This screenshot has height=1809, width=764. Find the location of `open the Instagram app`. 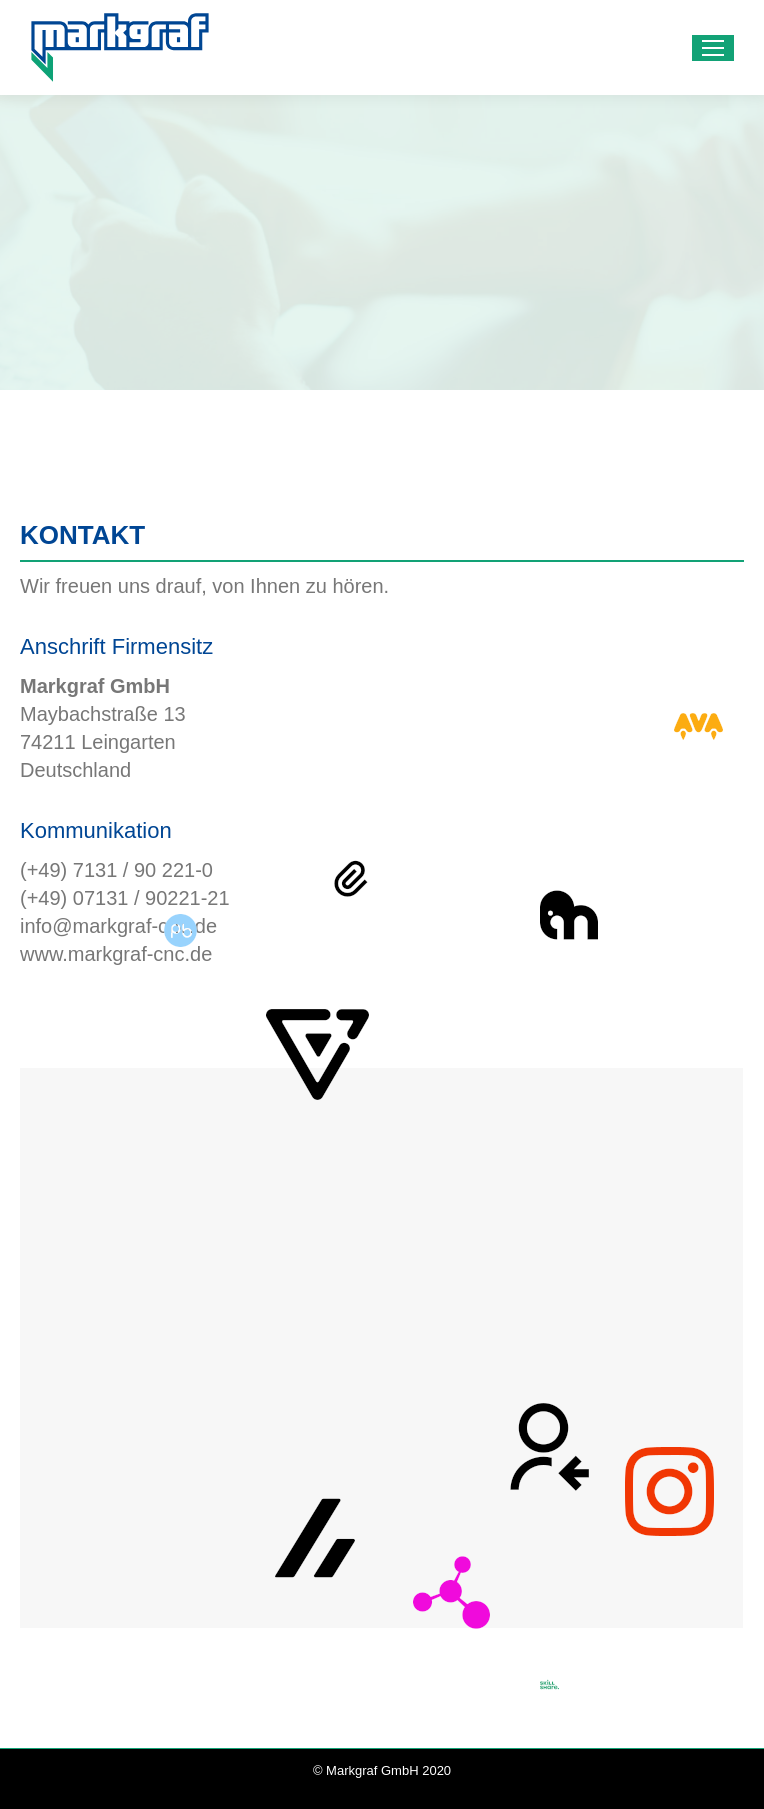

open the Instagram app is located at coordinates (669, 1491).